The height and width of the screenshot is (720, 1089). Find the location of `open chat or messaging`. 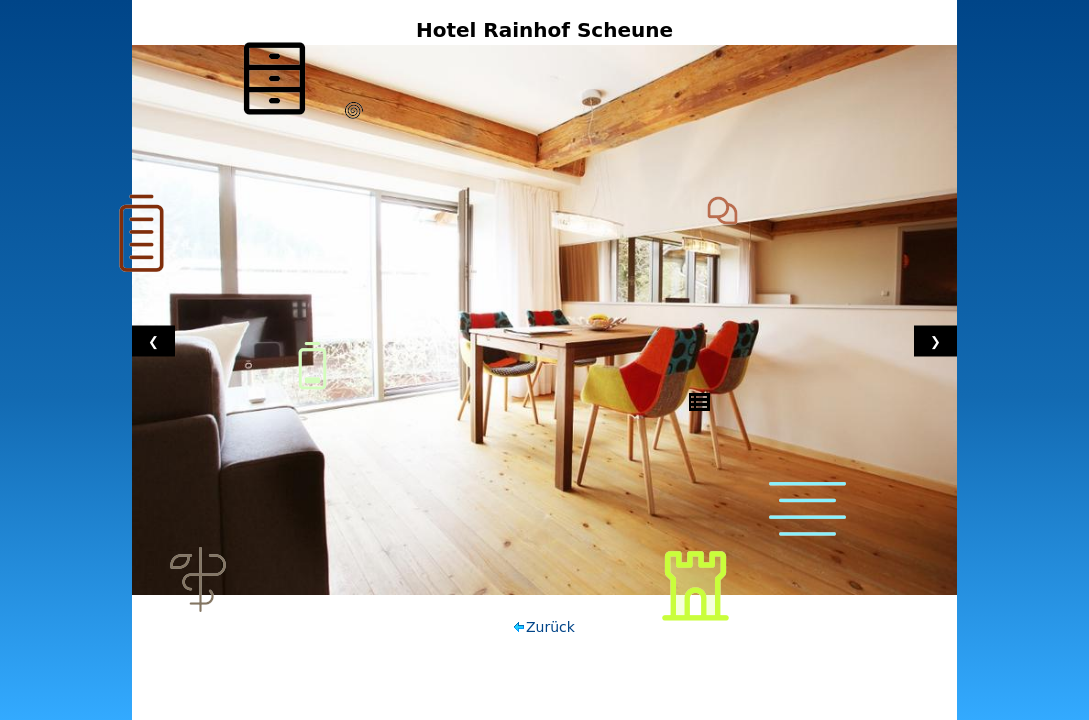

open chat or messaging is located at coordinates (722, 210).